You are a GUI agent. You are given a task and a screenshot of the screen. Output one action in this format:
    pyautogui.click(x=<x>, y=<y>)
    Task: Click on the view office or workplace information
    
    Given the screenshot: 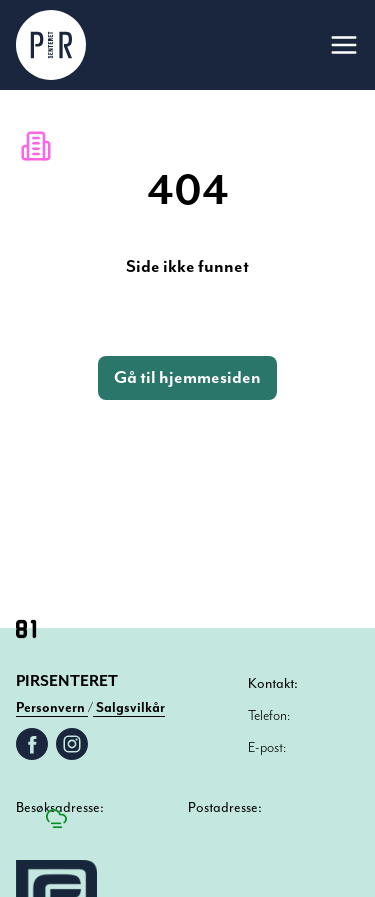 What is the action you would take?
    pyautogui.click(x=36, y=146)
    